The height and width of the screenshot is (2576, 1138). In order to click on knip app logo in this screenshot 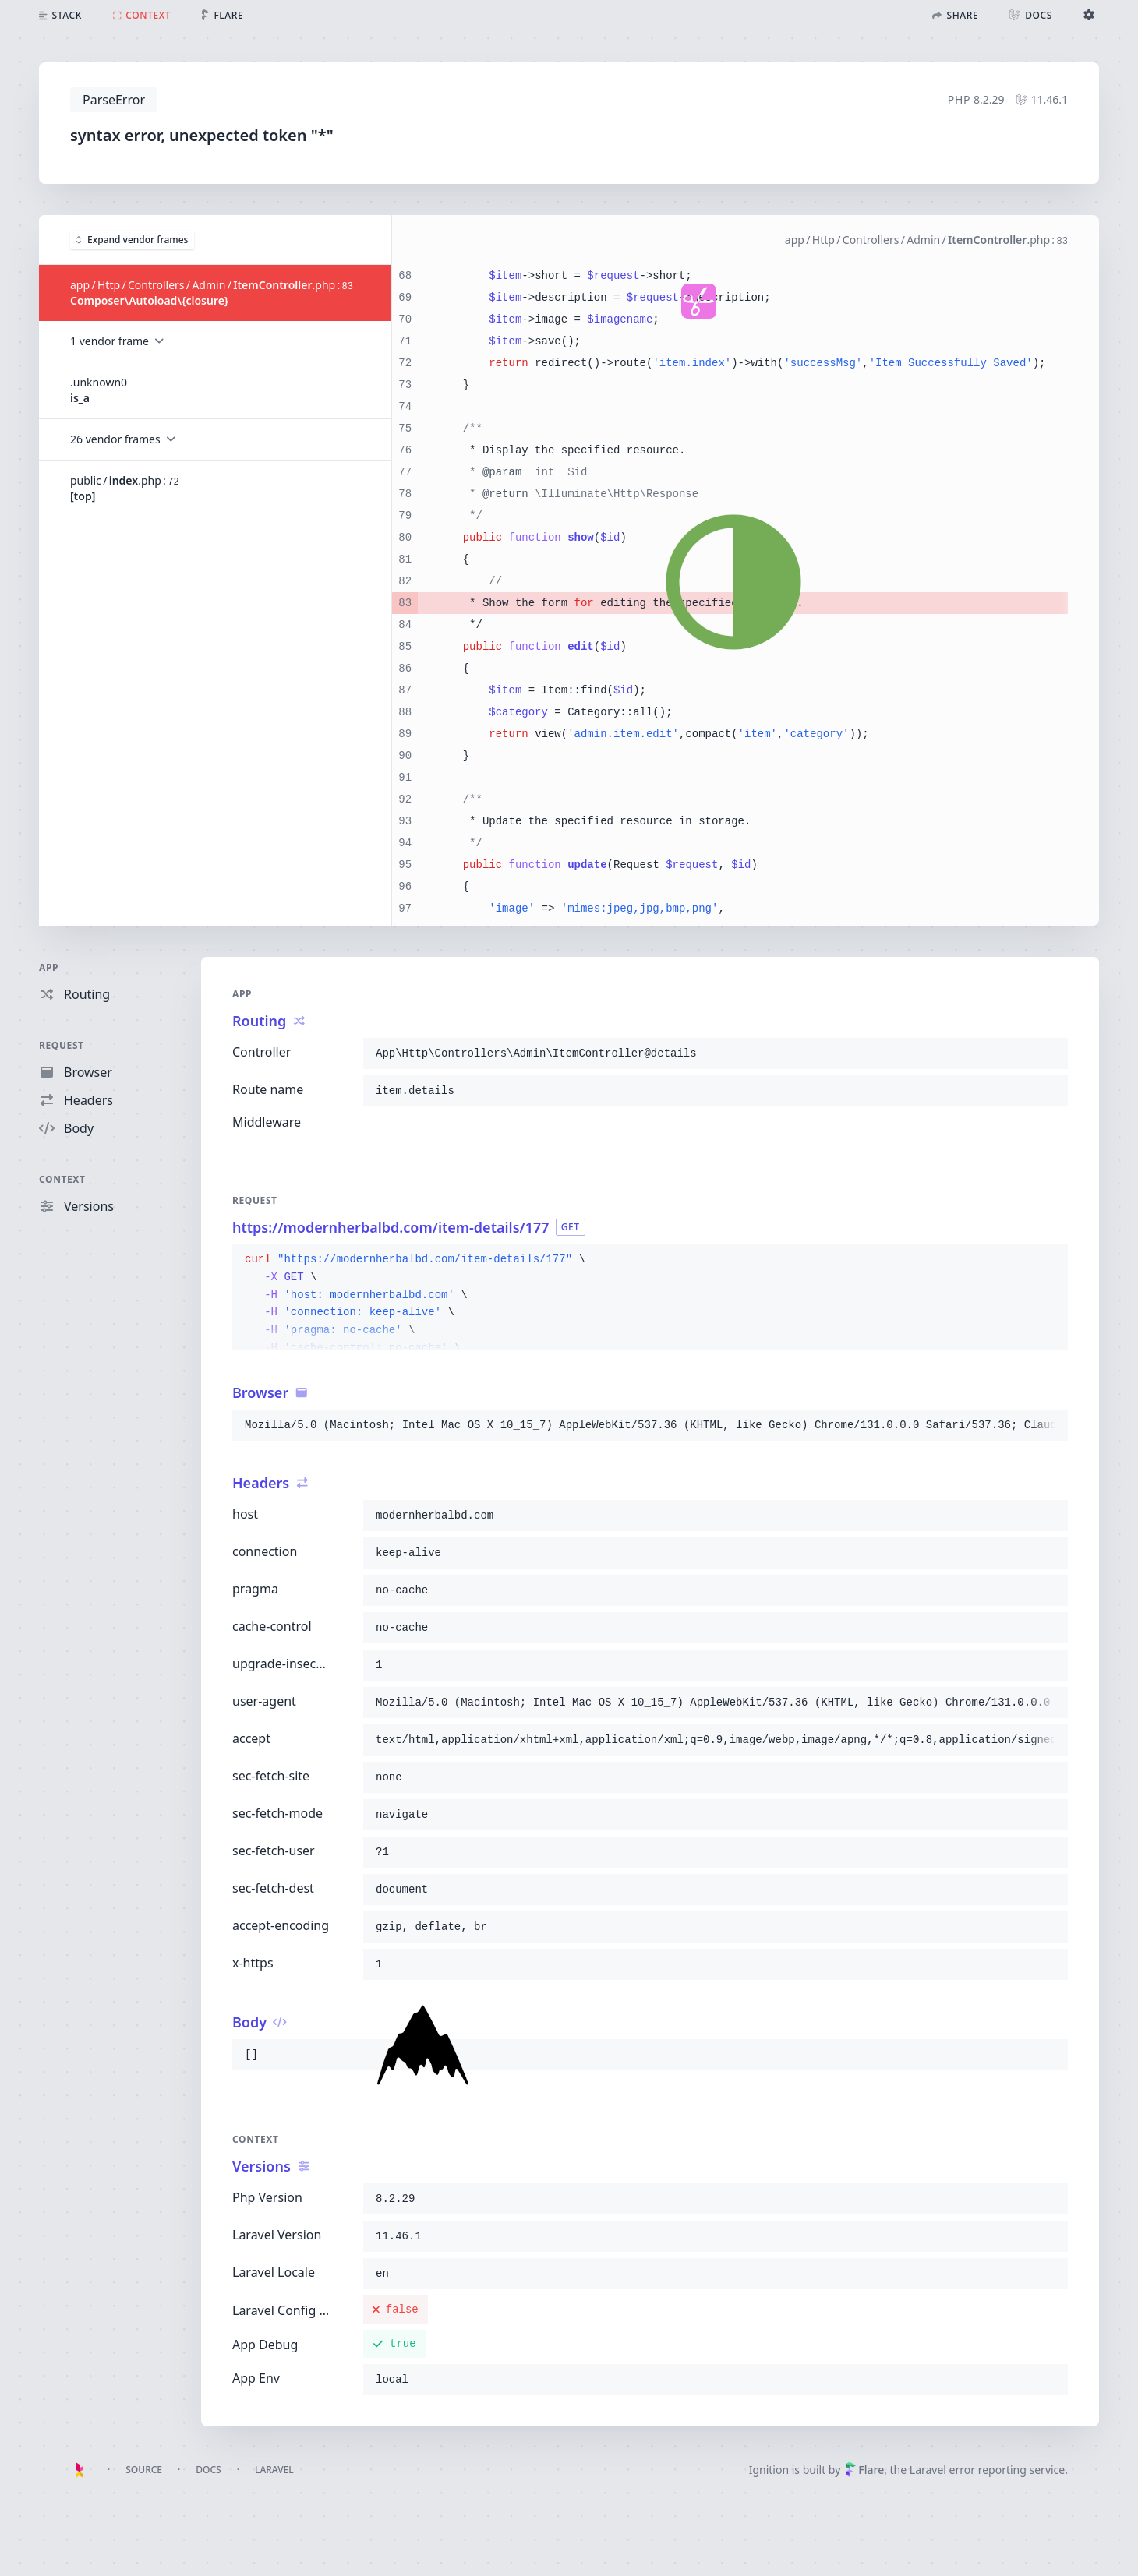, I will do `click(698, 301)`.